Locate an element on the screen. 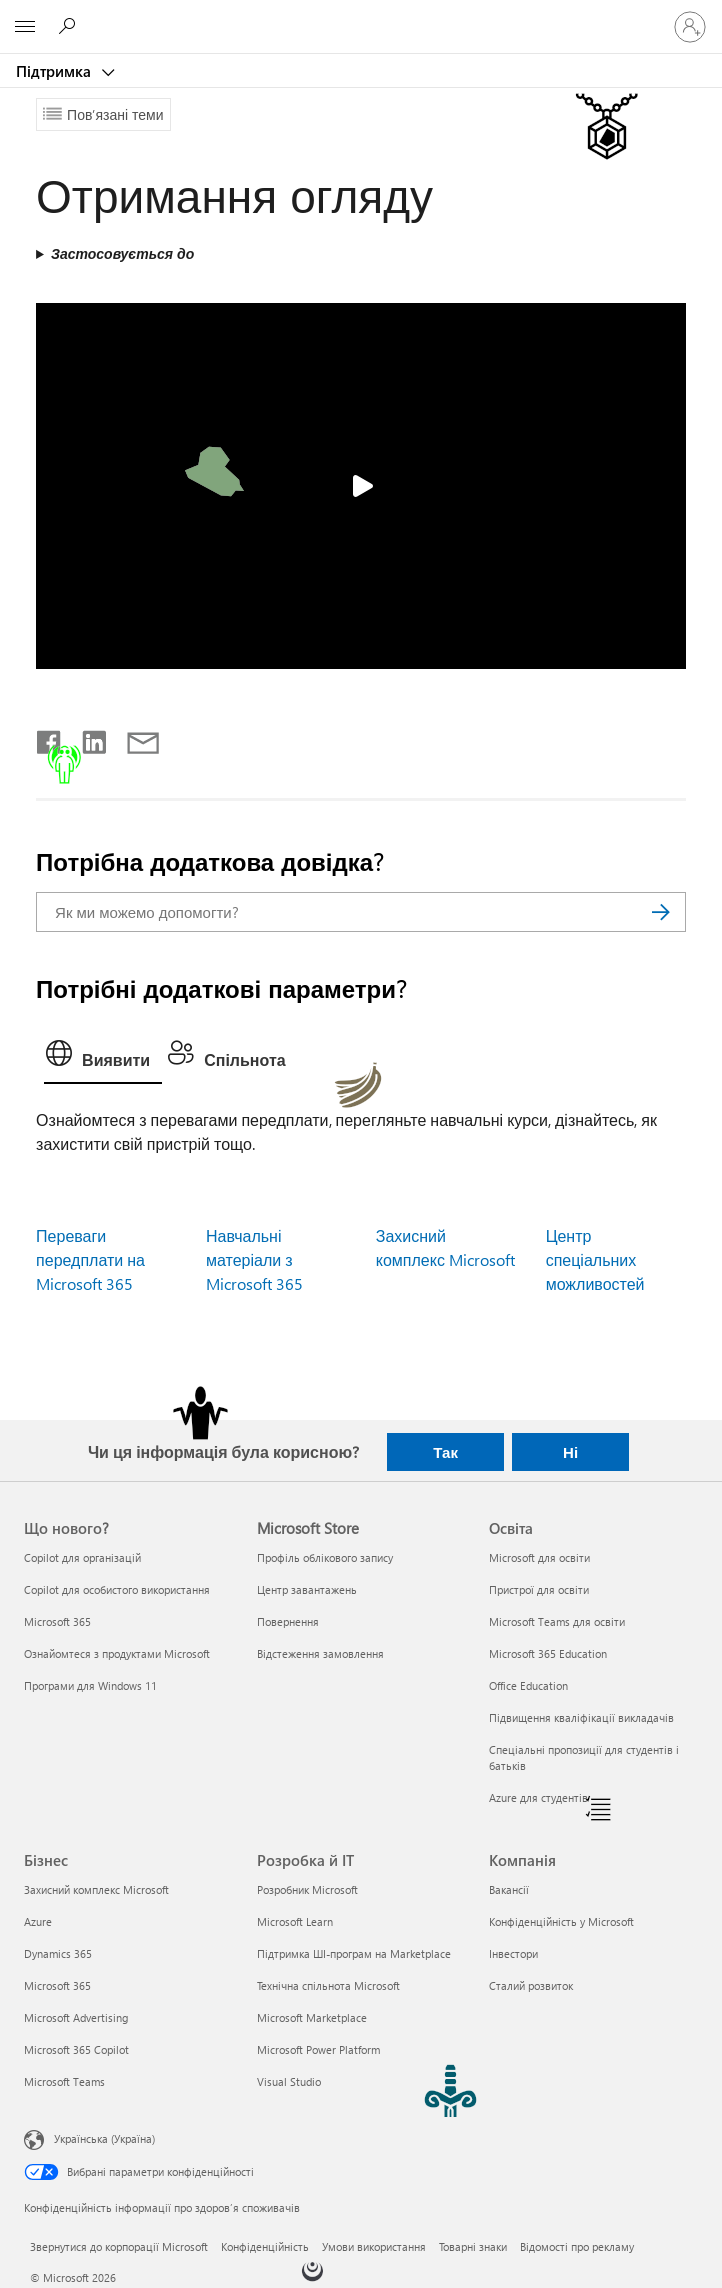 This screenshot has height=2288, width=722. view jewelry or accessories inventory is located at coordinates (607, 126).